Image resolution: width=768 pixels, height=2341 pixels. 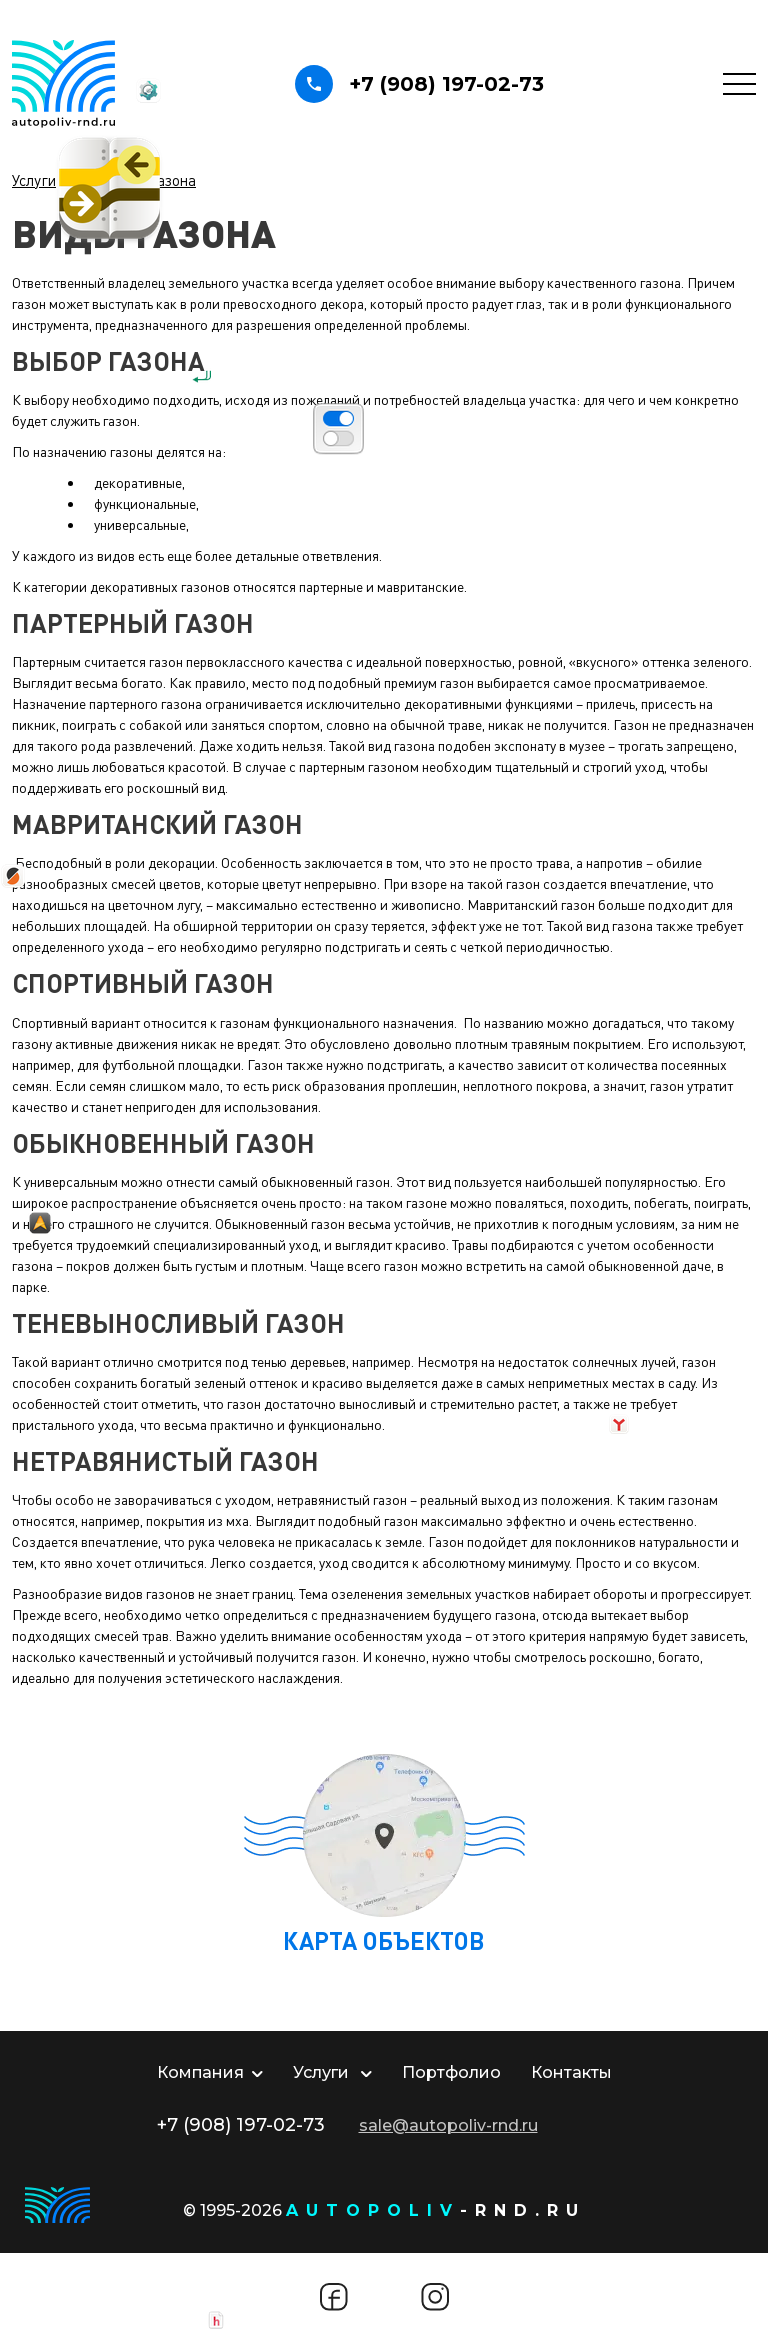 I want to click on open diffuse app for file comparison, so click(x=109, y=188).